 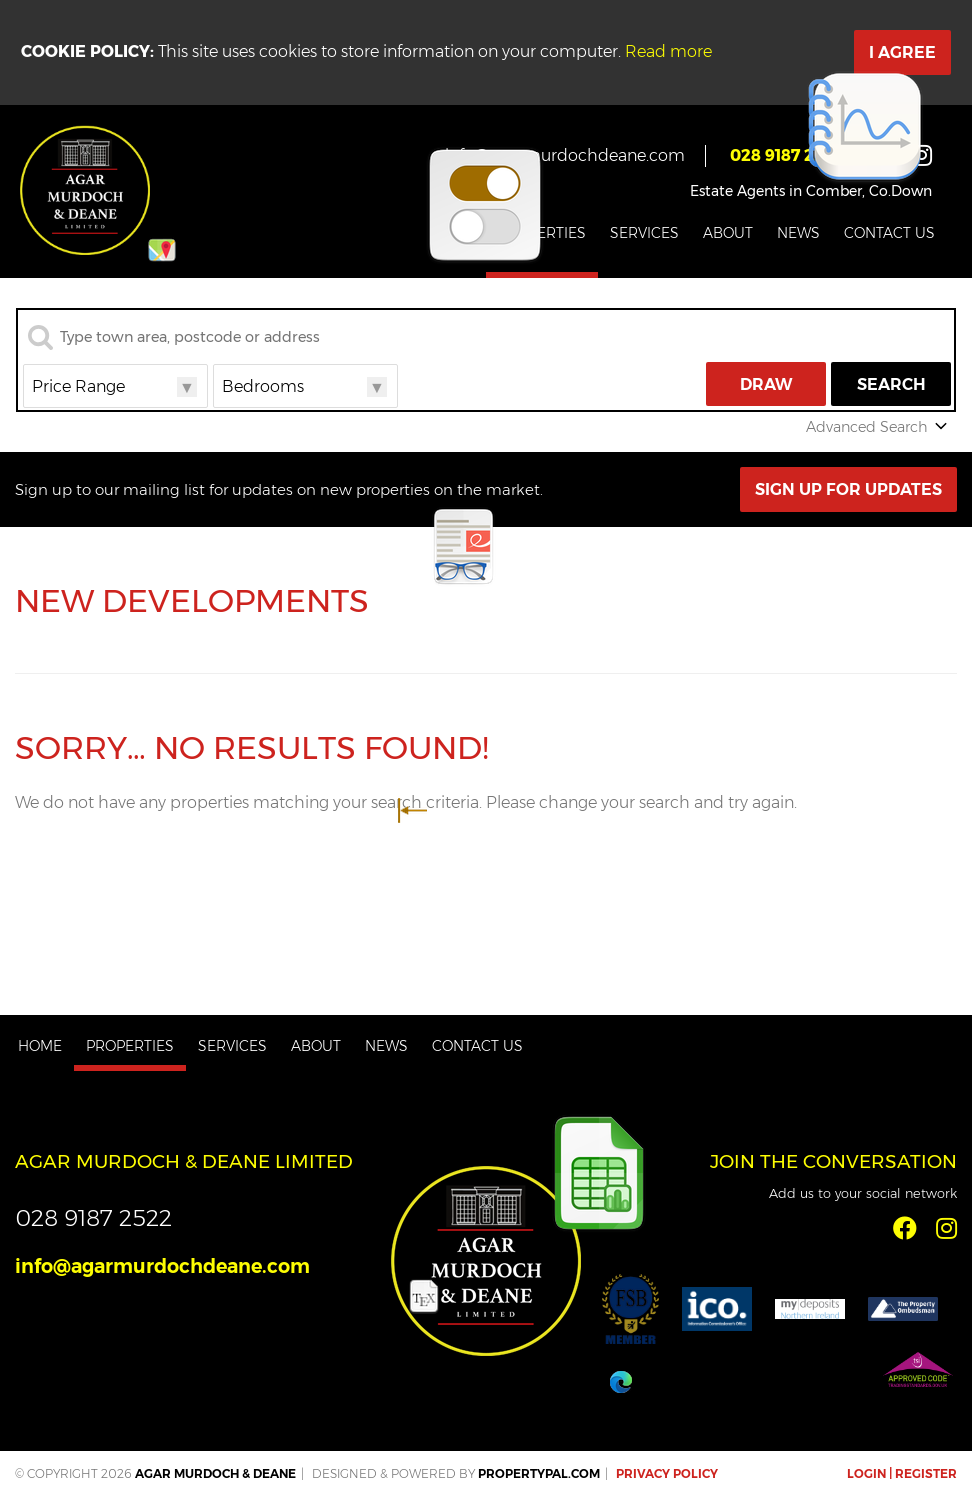 I want to click on open the maps application, so click(x=162, y=250).